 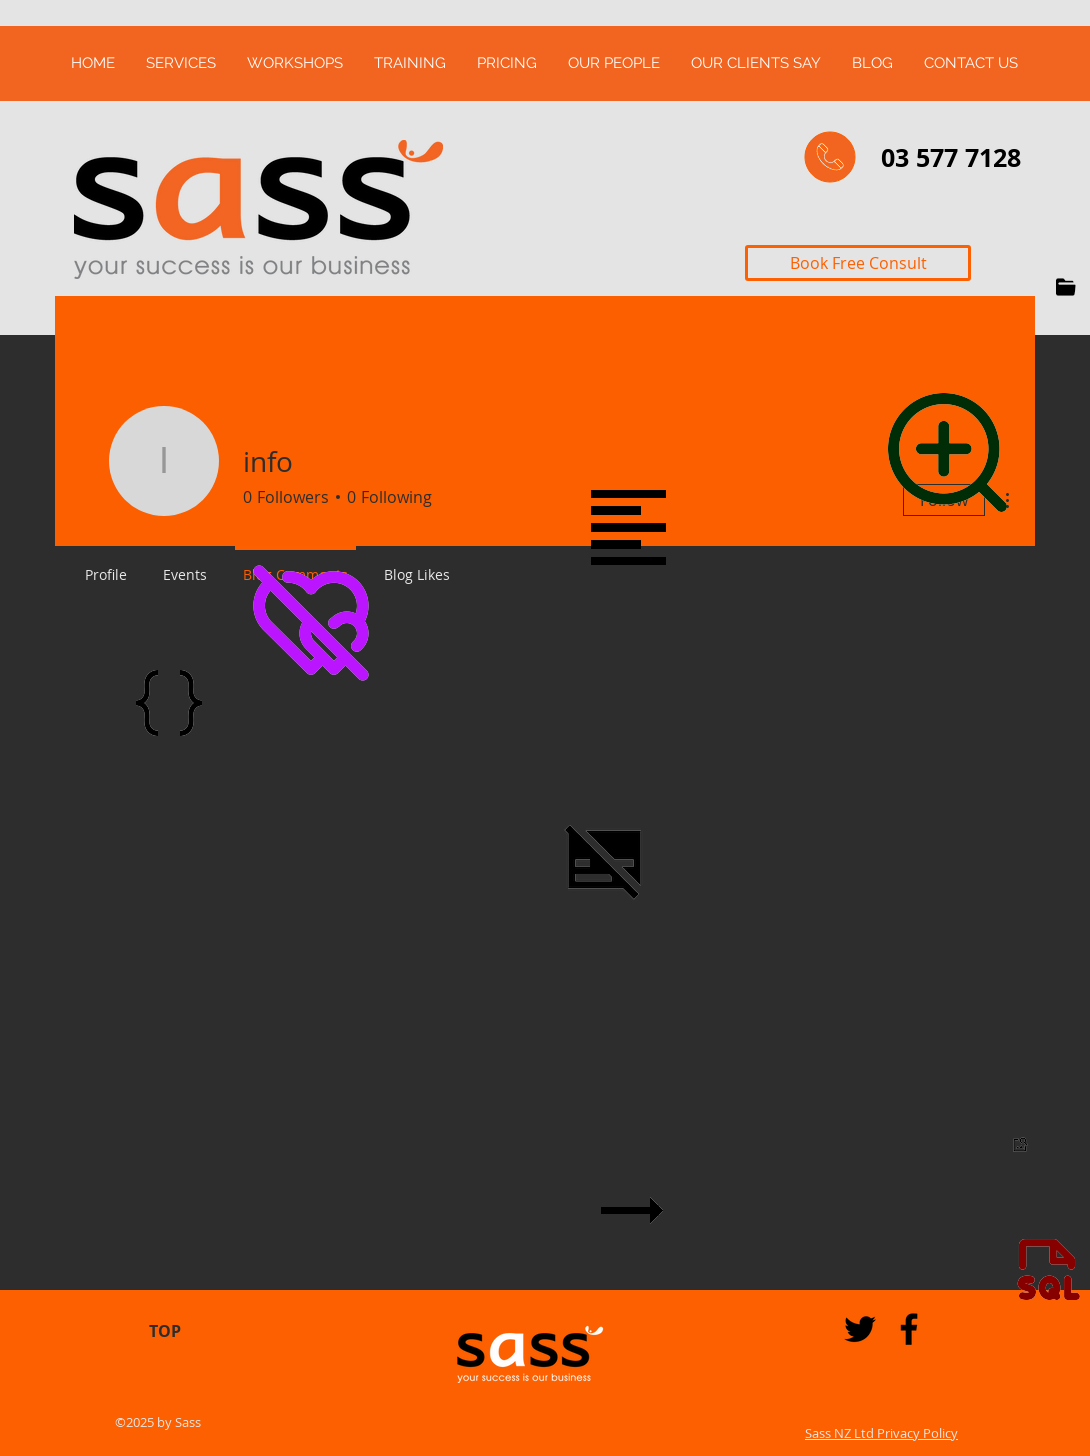 What do you see at coordinates (1047, 1272) in the screenshot?
I see `open or view an SQL database file` at bounding box center [1047, 1272].